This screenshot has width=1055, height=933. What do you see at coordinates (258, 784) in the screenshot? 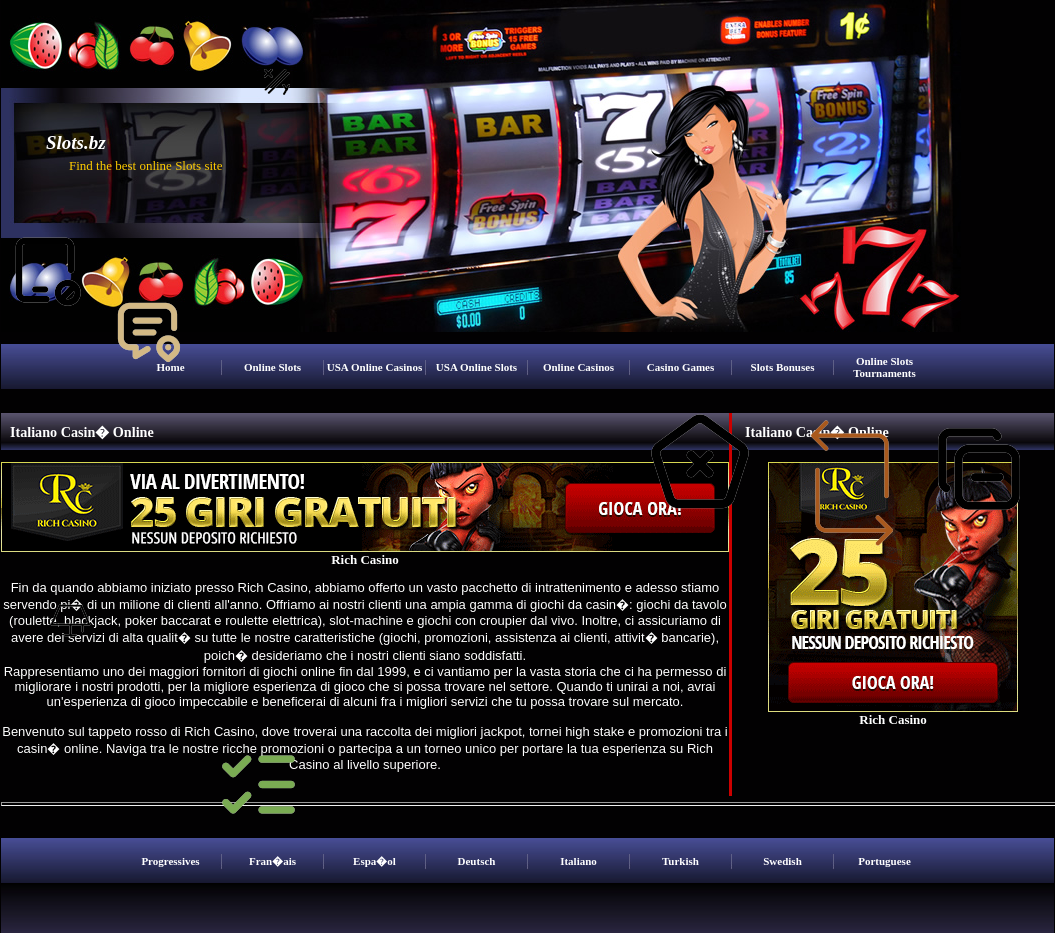
I see `view completed tasks` at bounding box center [258, 784].